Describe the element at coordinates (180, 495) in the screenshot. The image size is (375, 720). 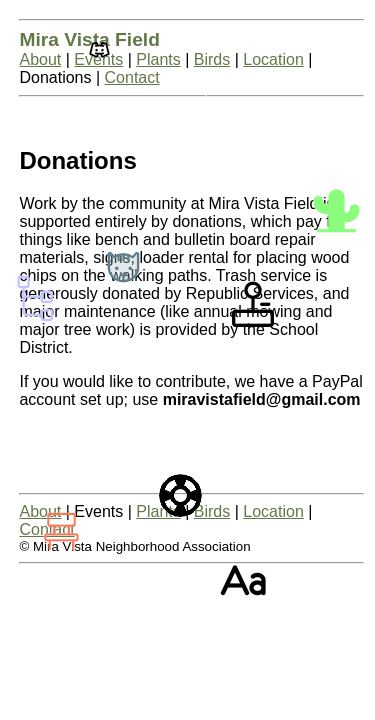
I see `access help and support options` at that location.